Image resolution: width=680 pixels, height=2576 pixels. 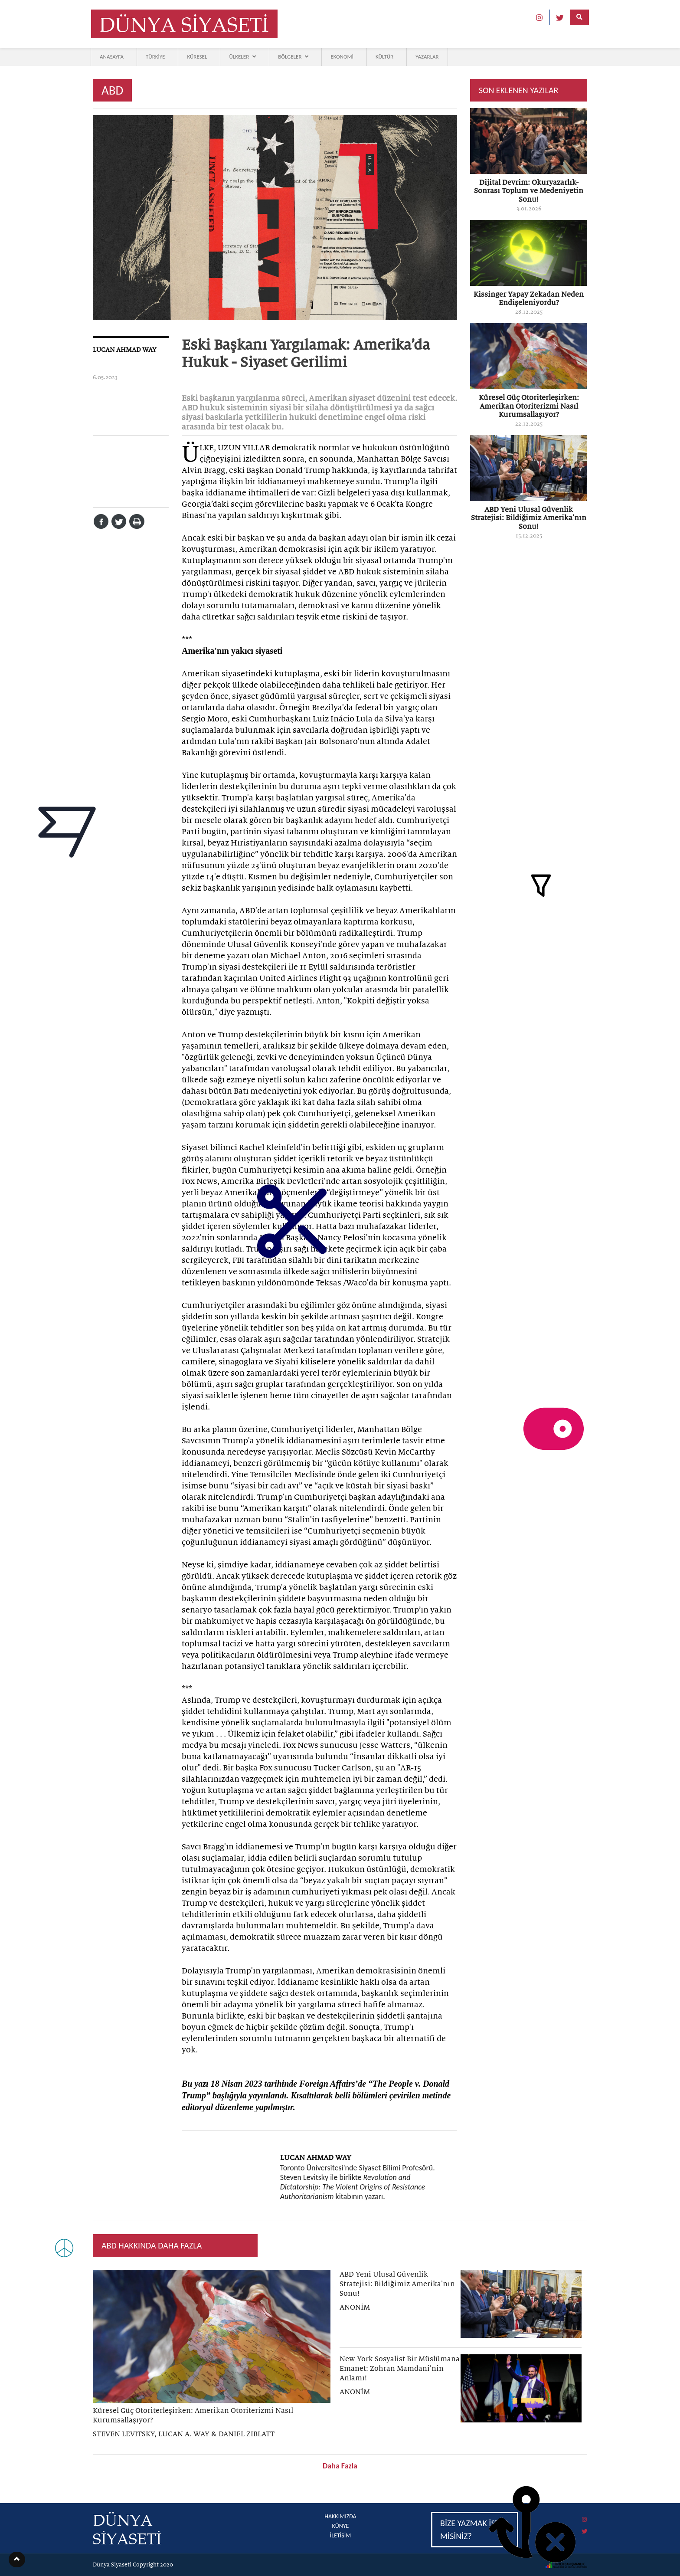 I want to click on remove a saved anchor point or location, so click(x=530, y=2522).